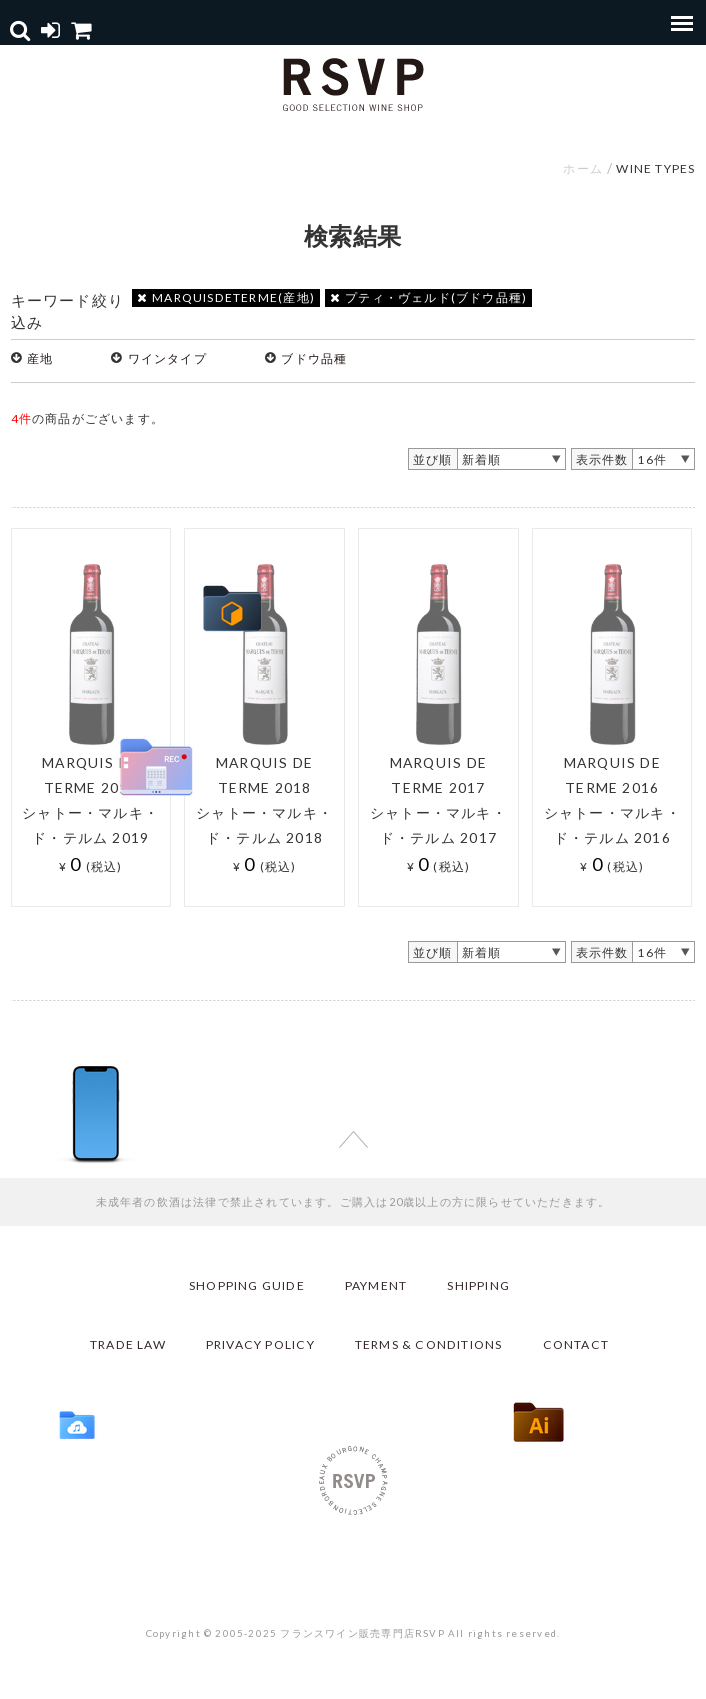 This screenshot has height=1699, width=706. I want to click on open amazon thinkbox project files, so click(232, 610).